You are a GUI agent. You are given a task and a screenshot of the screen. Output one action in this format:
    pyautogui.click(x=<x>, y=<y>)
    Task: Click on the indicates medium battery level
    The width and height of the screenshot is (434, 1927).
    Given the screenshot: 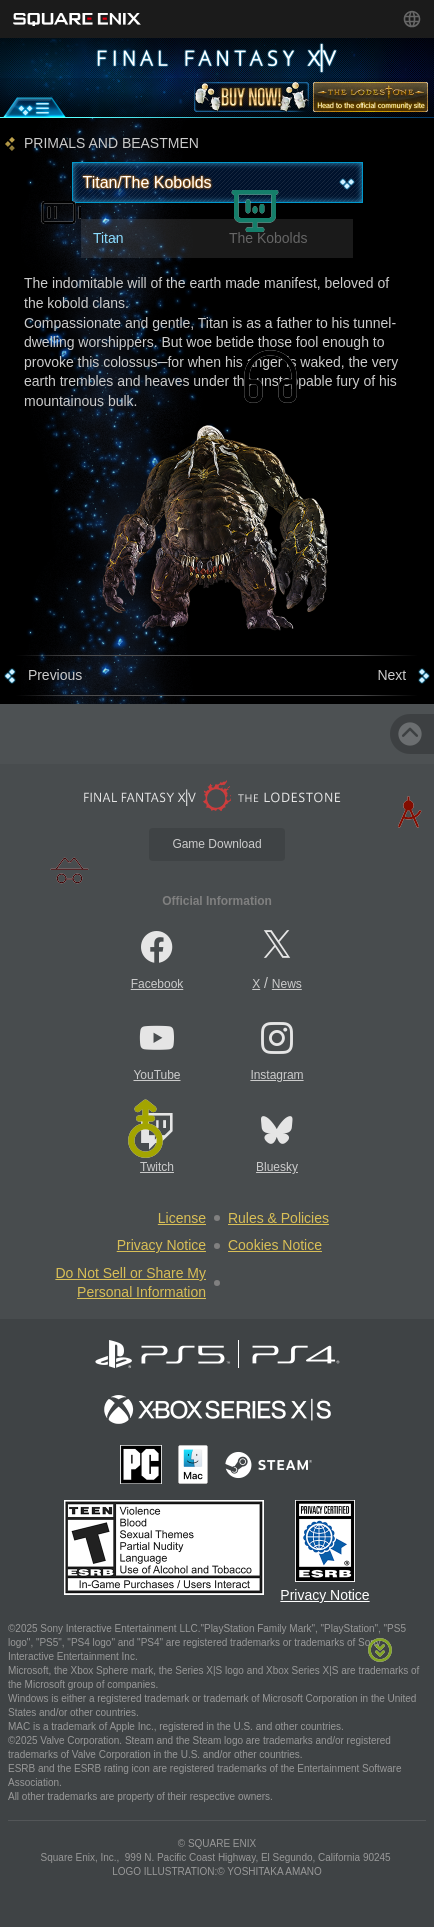 What is the action you would take?
    pyautogui.click(x=60, y=212)
    